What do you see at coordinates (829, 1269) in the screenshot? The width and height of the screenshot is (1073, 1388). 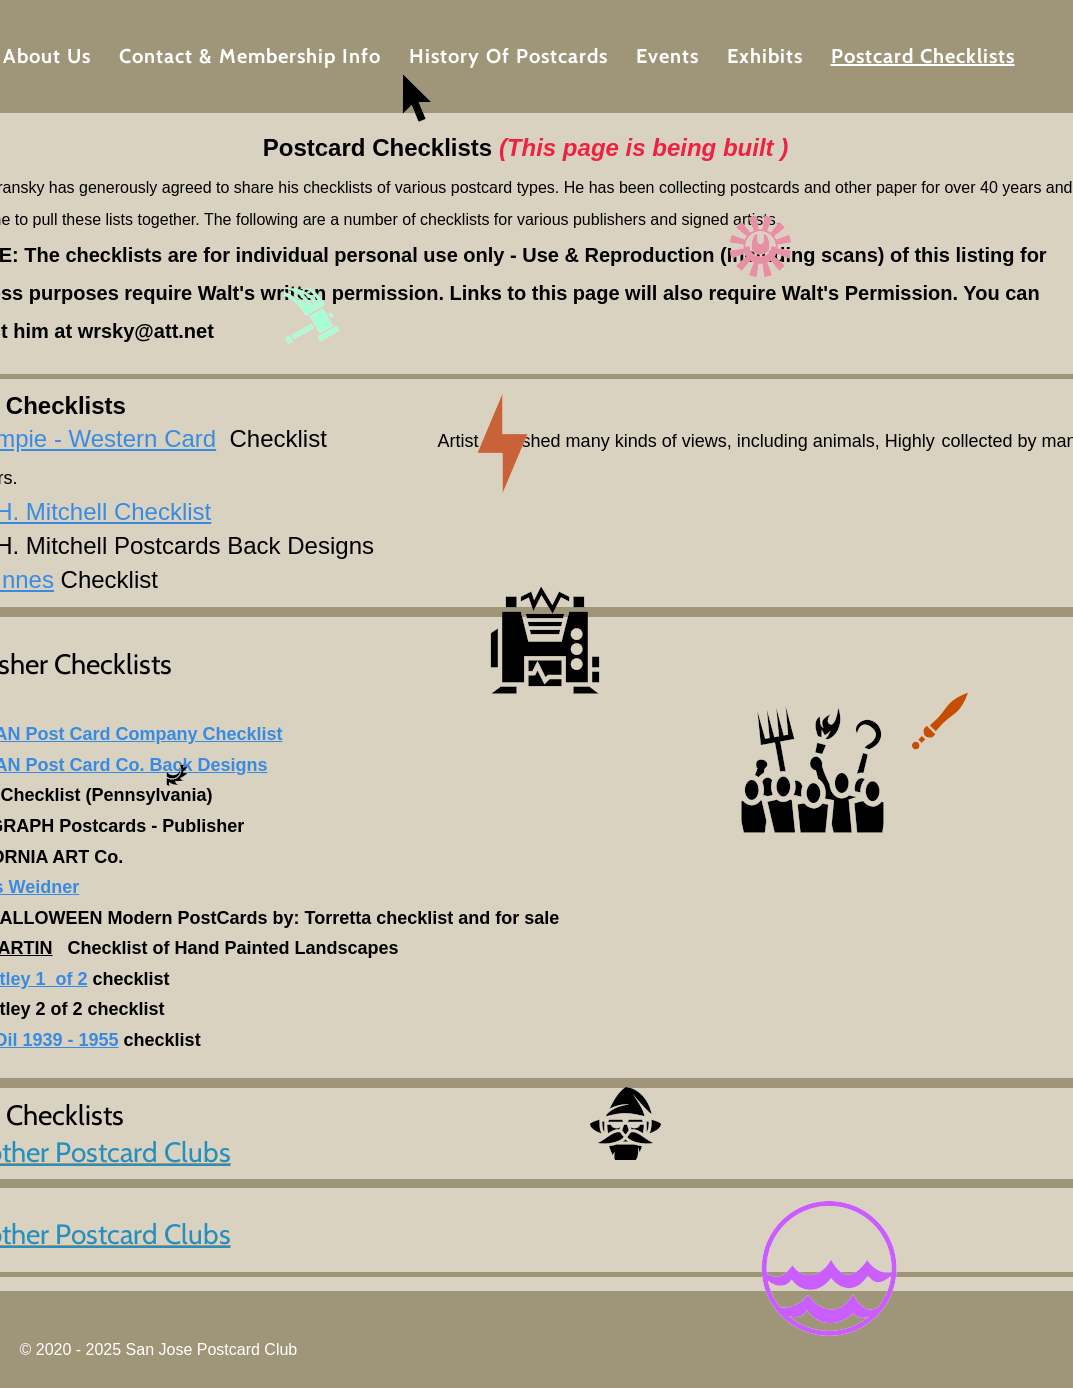 I see `indicates ocean or maritime game mode` at bounding box center [829, 1269].